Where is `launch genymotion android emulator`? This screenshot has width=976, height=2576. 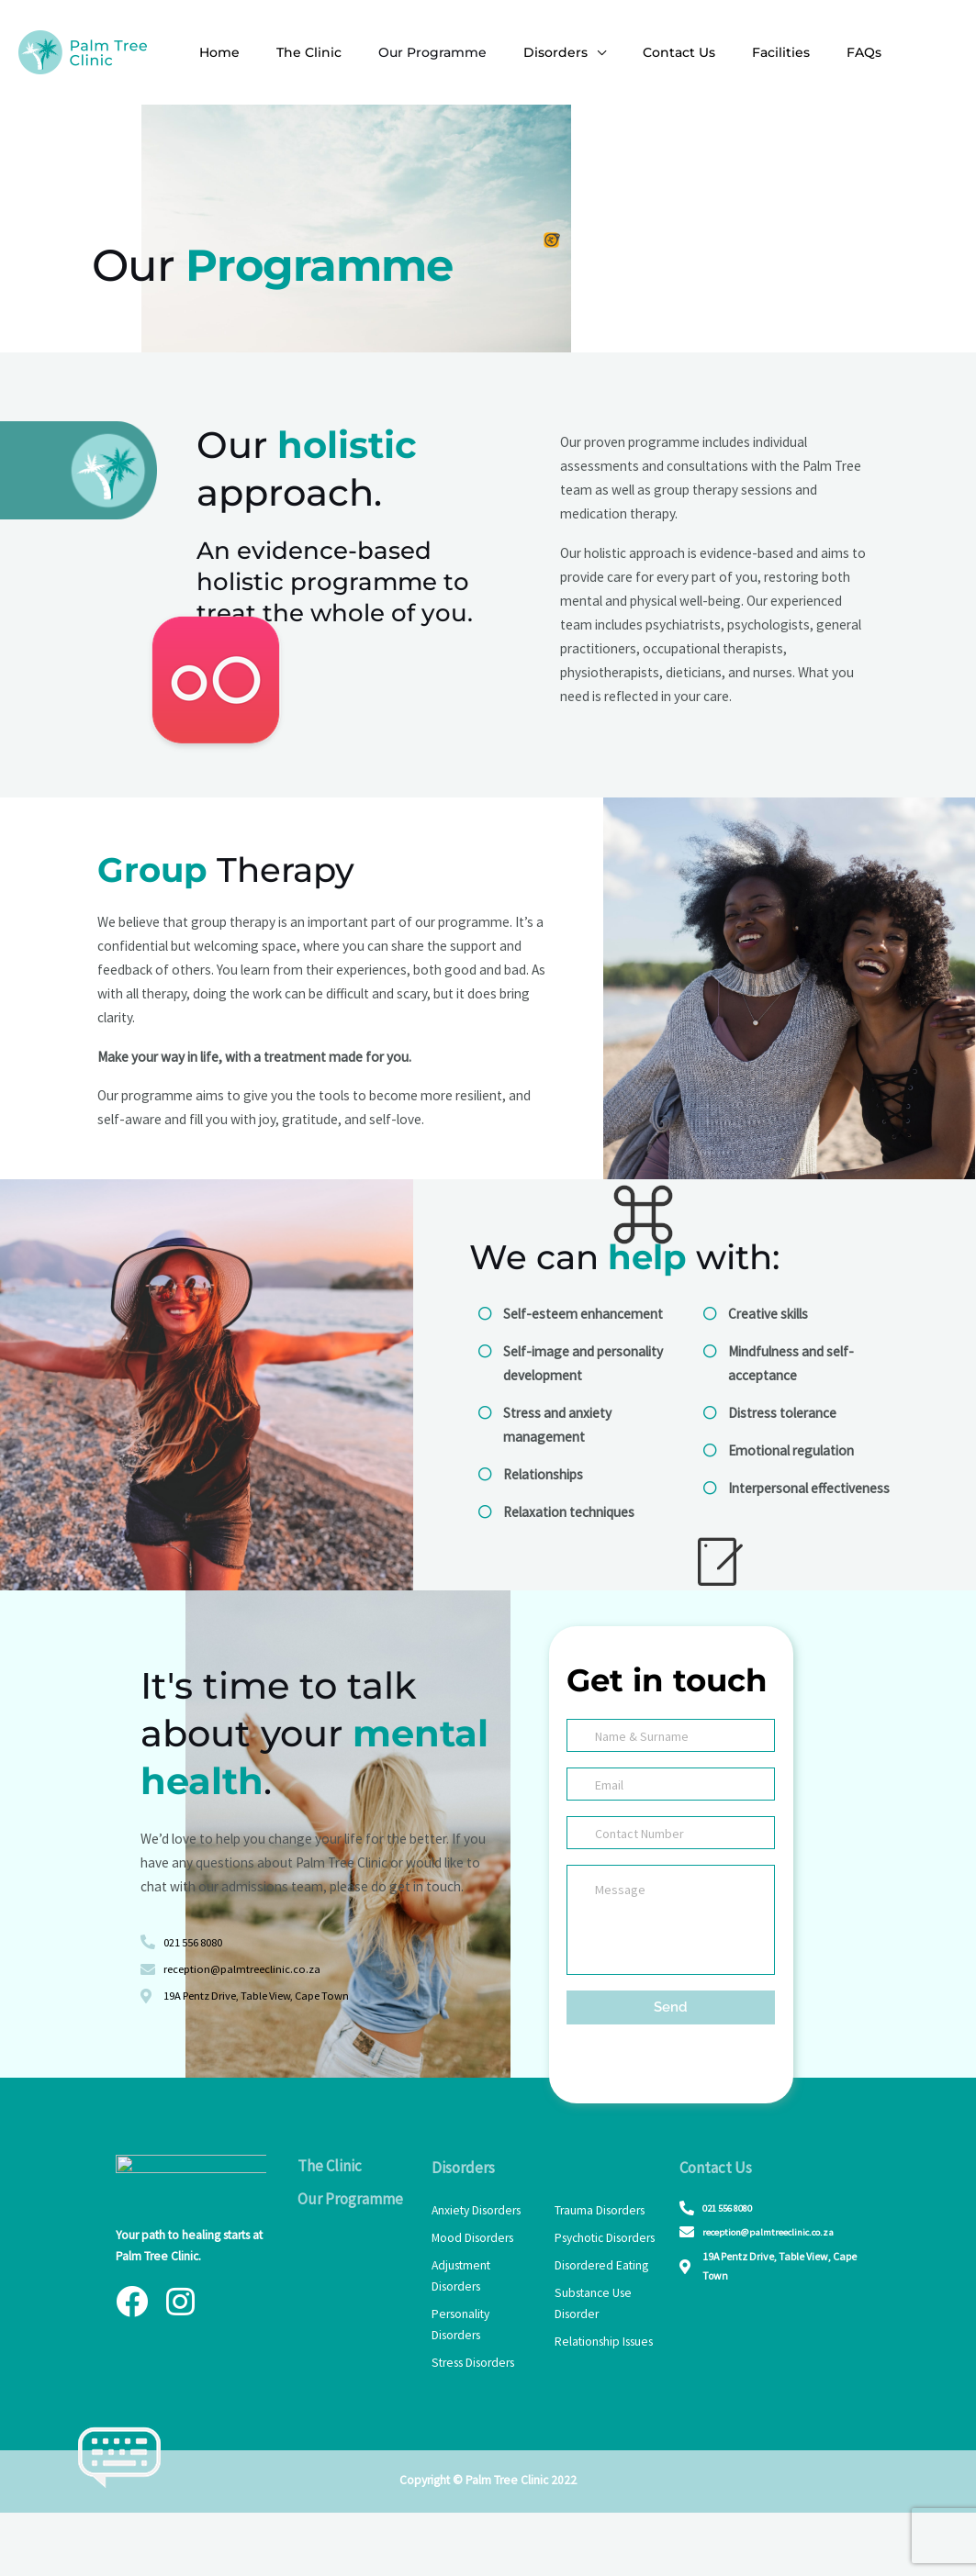
launch genymotion android emulator is located at coordinates (216, 680).